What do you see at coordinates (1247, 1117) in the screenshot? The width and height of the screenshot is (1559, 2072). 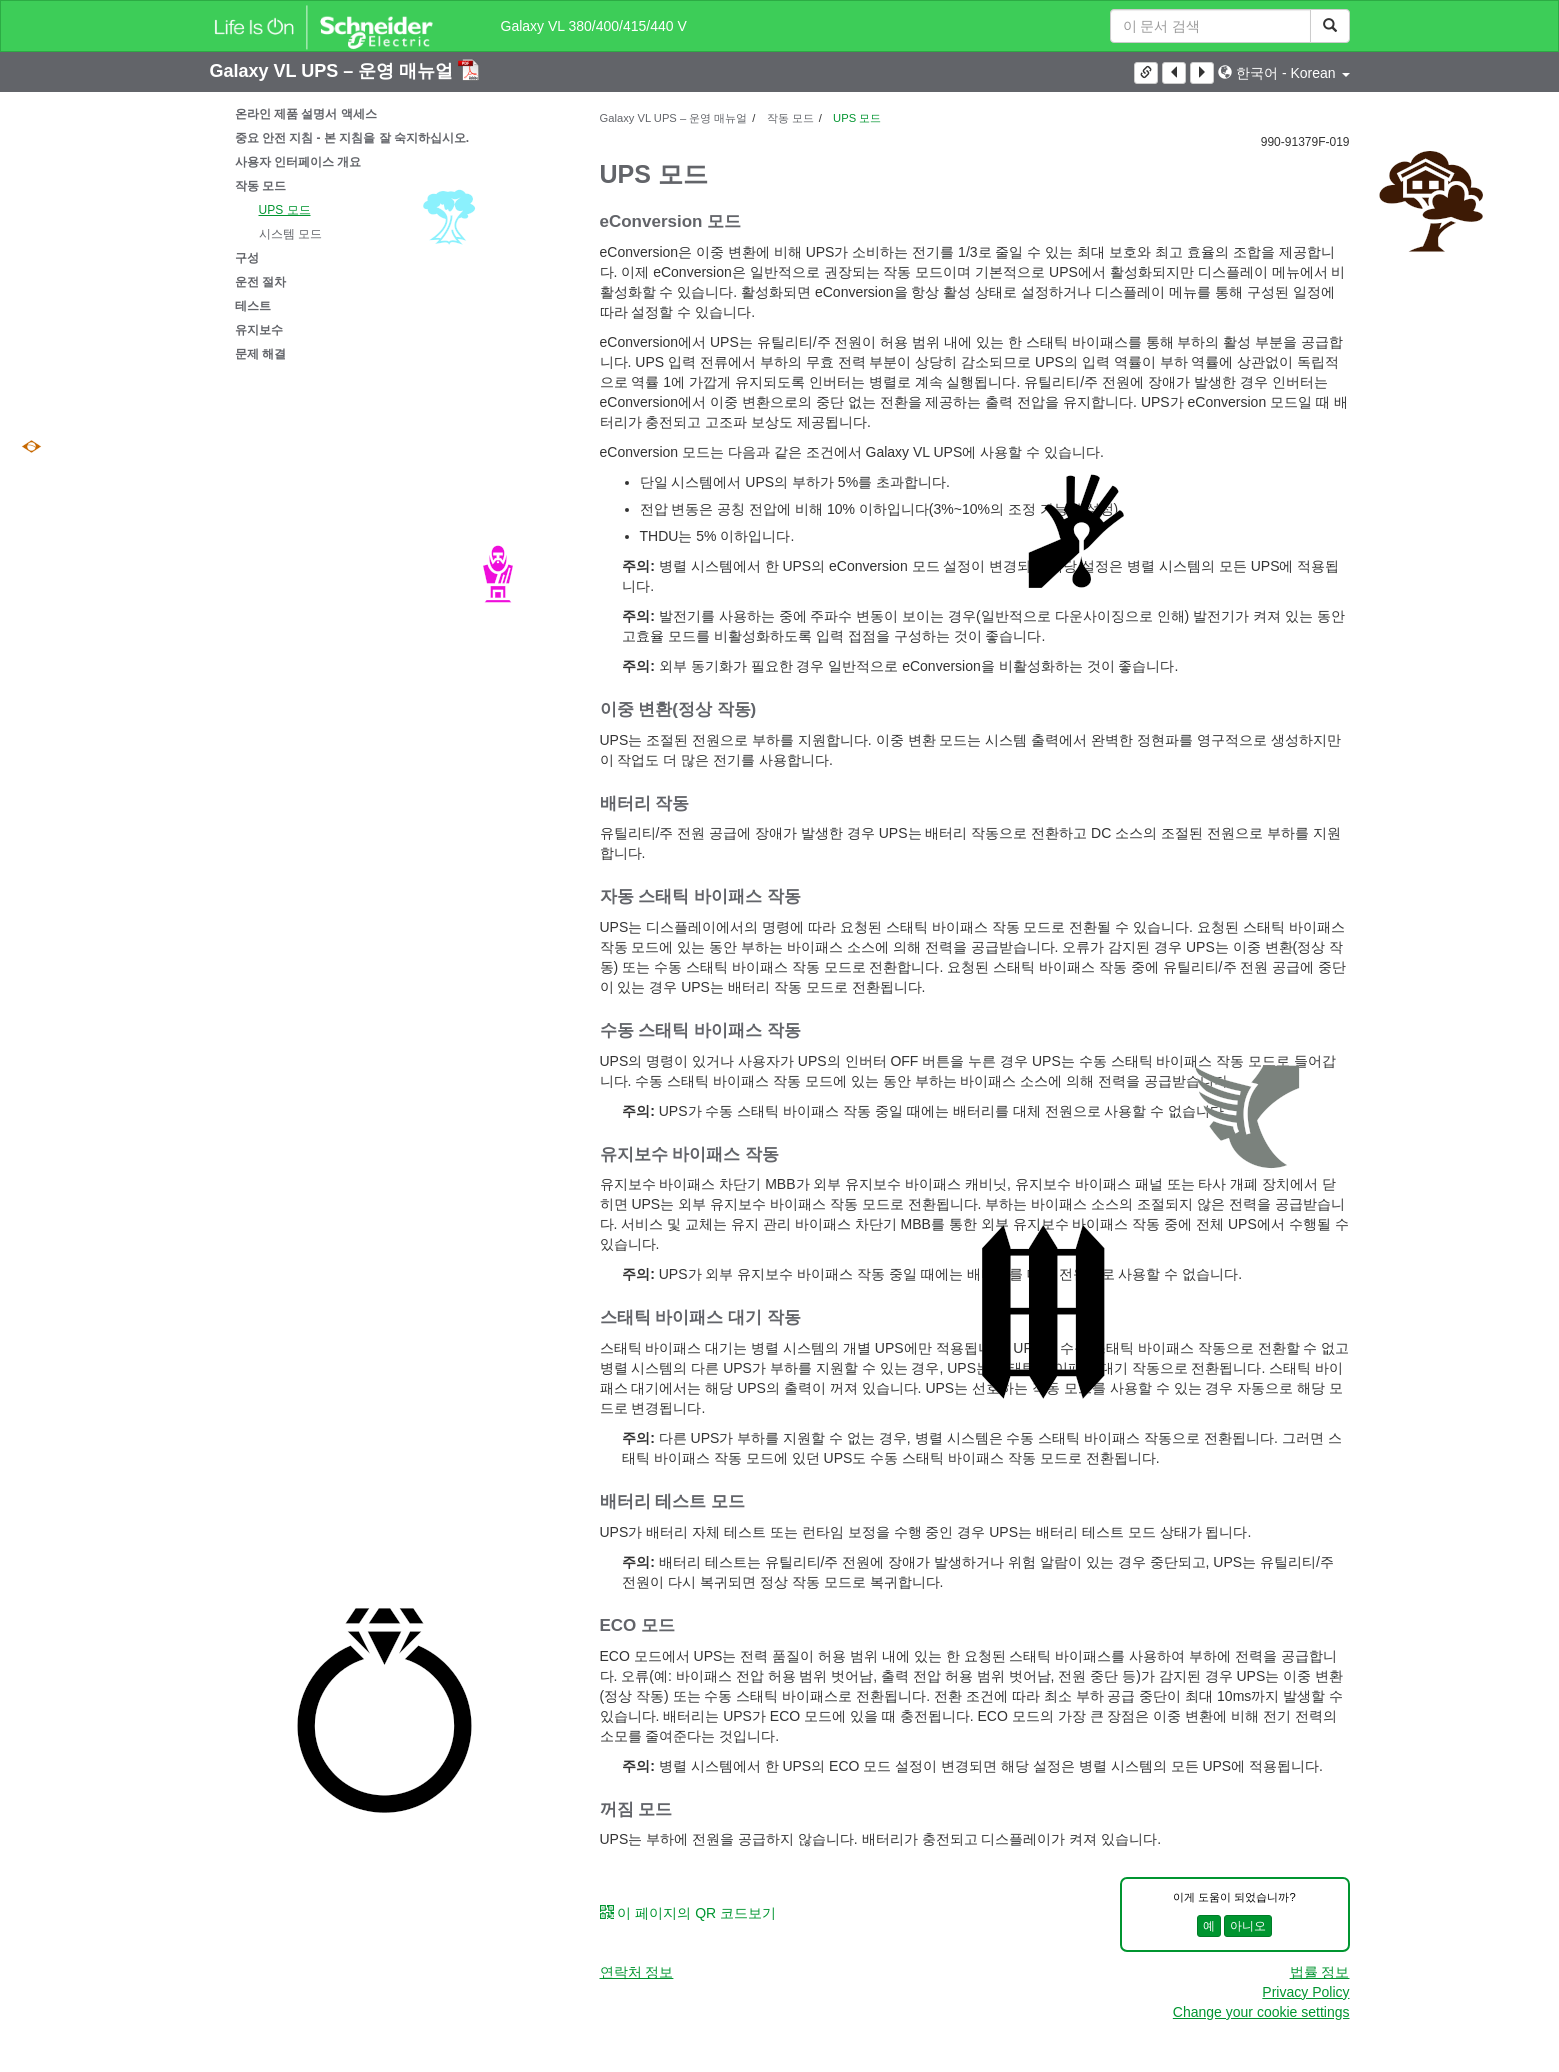 I see `indicates speed boost or agility power-up` at bounding box center [1247, 1117].